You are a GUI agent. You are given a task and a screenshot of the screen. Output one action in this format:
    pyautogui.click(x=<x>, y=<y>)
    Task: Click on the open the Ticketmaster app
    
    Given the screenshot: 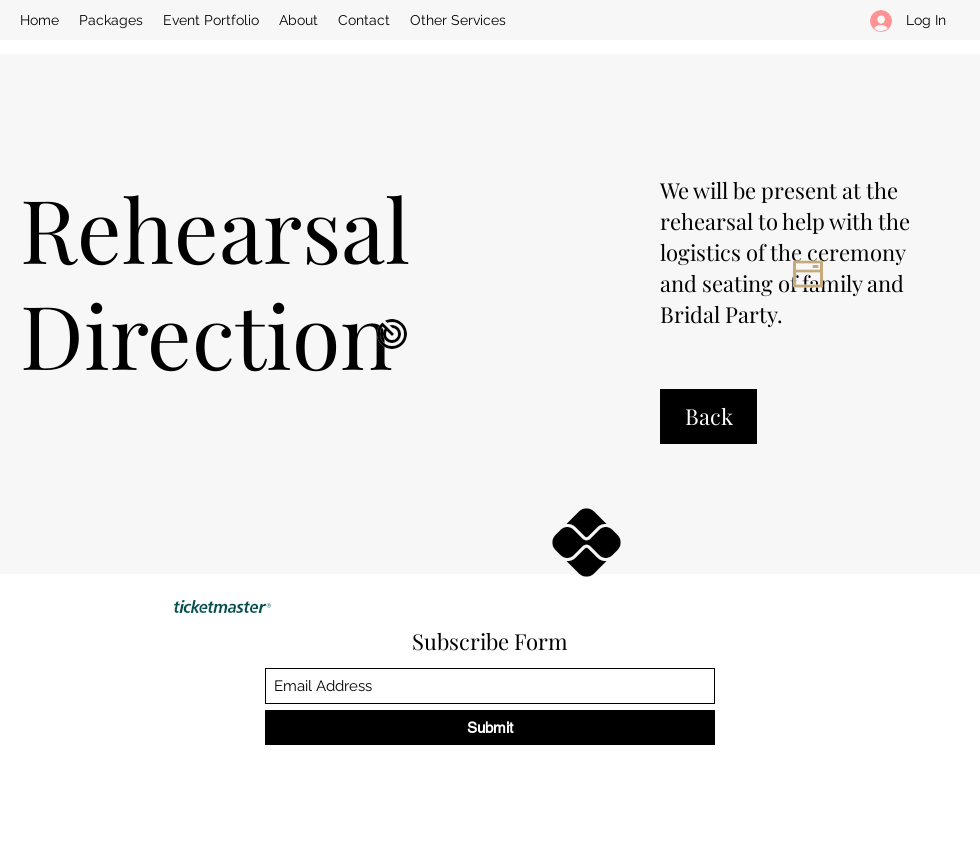 What is the action you would take?
    pyautogui.click(x=222, y=606)
    